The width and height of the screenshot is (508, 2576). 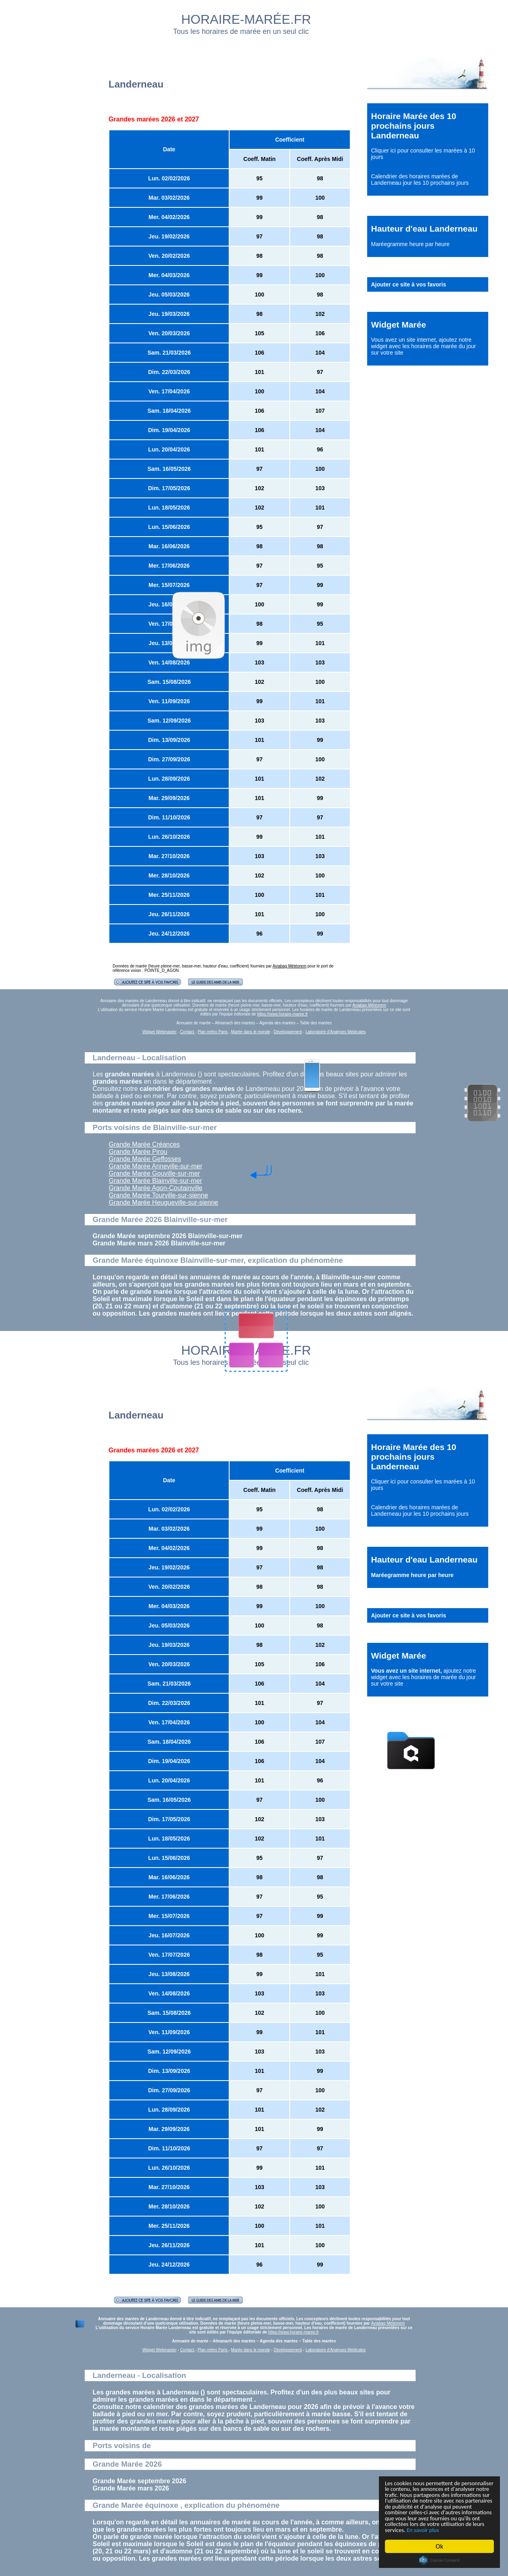 I want to click on reply to all recipients of an email, so click(x=260, y=1172).